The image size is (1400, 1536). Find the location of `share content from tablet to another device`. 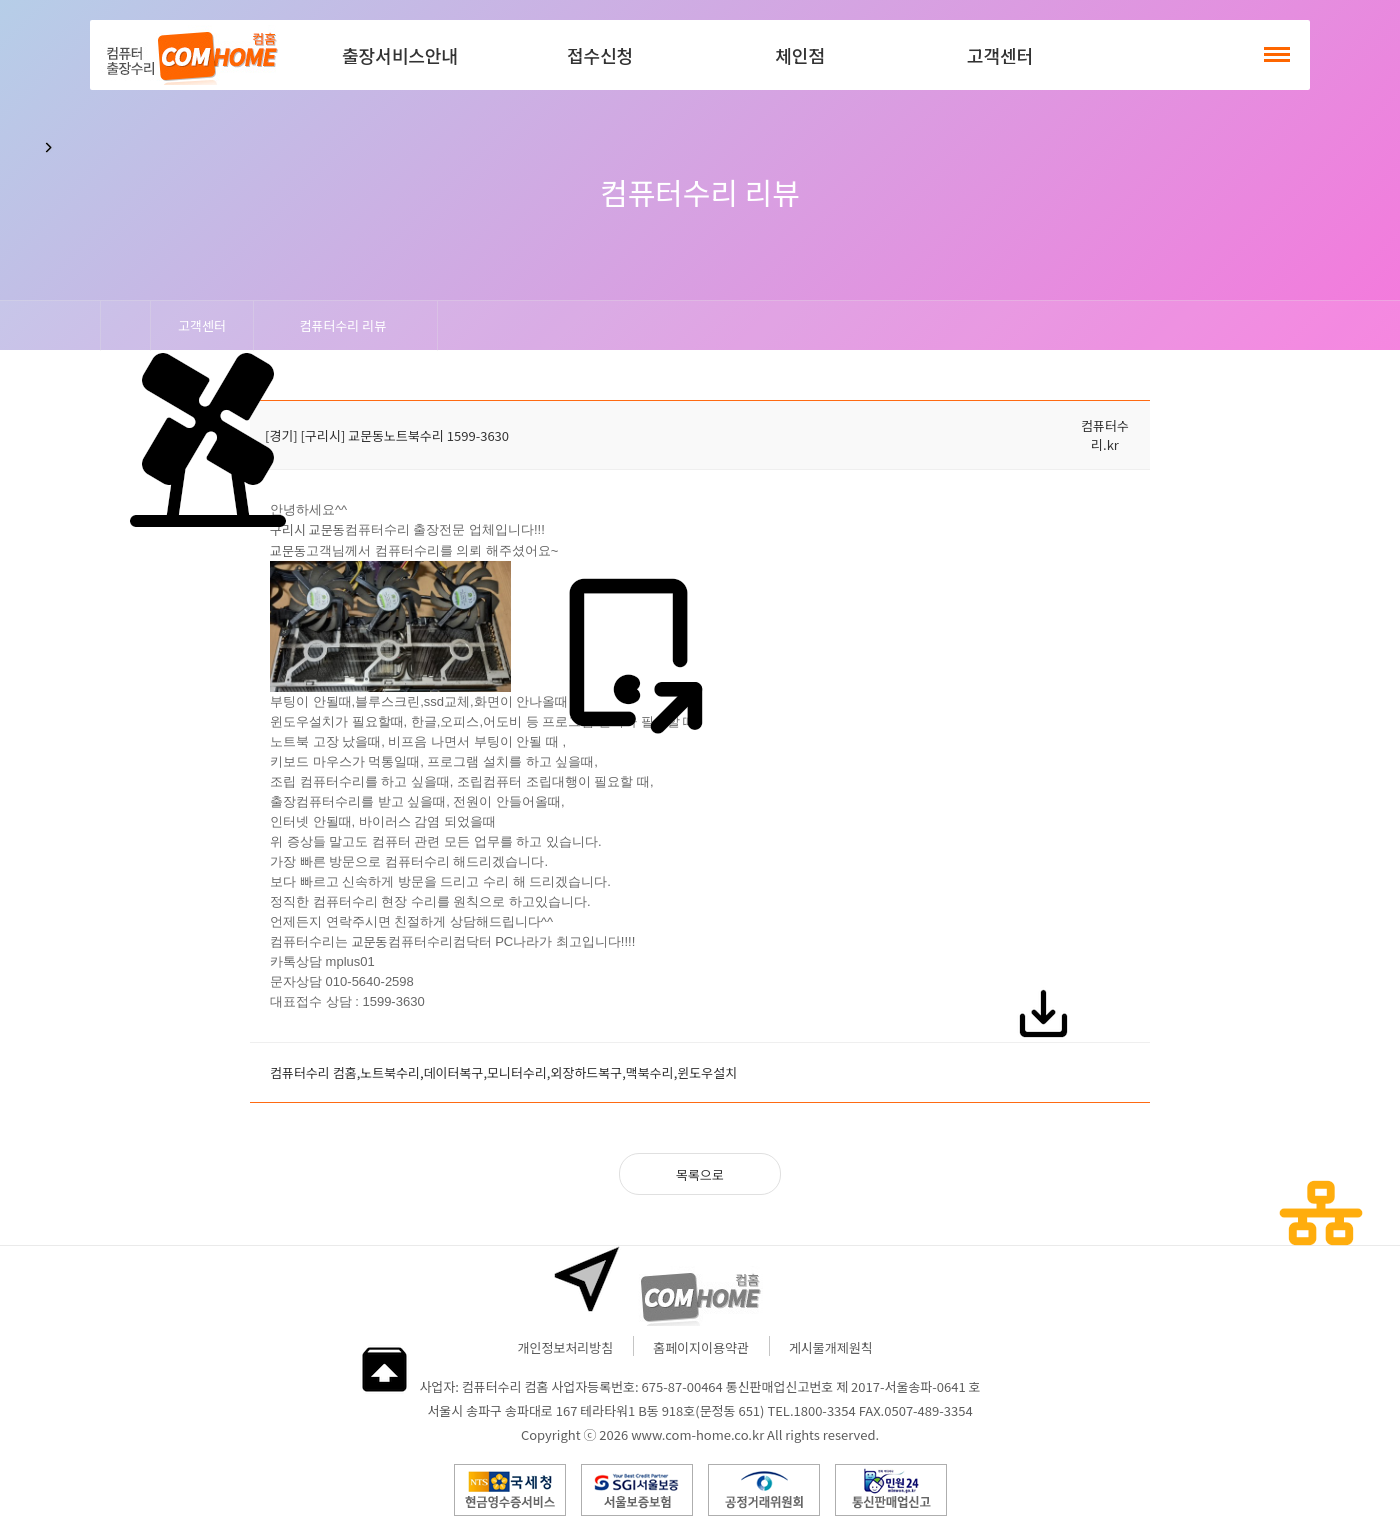

share content from tablet to another device is located at coordinates (628, 652).